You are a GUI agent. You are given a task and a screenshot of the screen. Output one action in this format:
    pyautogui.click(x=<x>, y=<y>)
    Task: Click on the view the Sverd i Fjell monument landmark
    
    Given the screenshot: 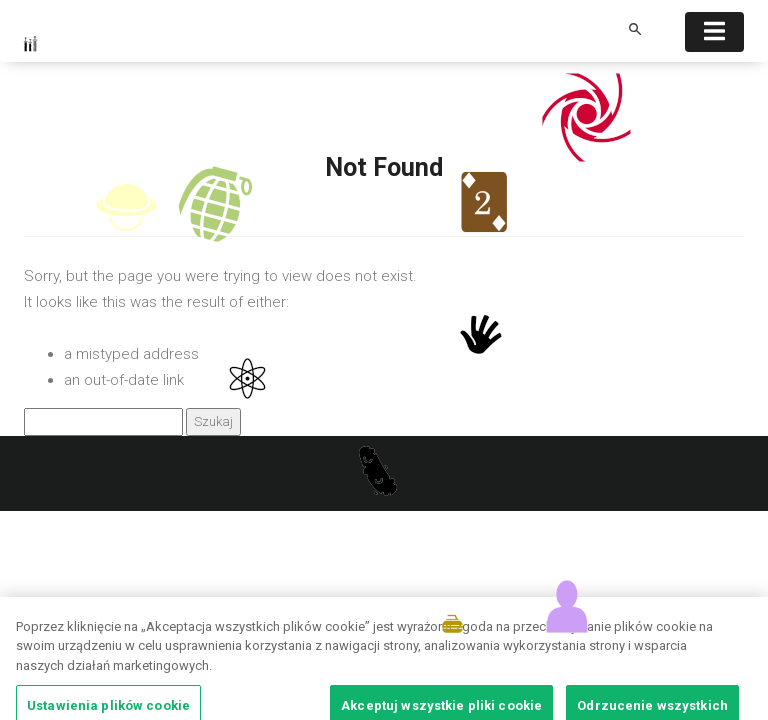 What is the action you would take?
    pyautogui.click(x=30, y=43)
    